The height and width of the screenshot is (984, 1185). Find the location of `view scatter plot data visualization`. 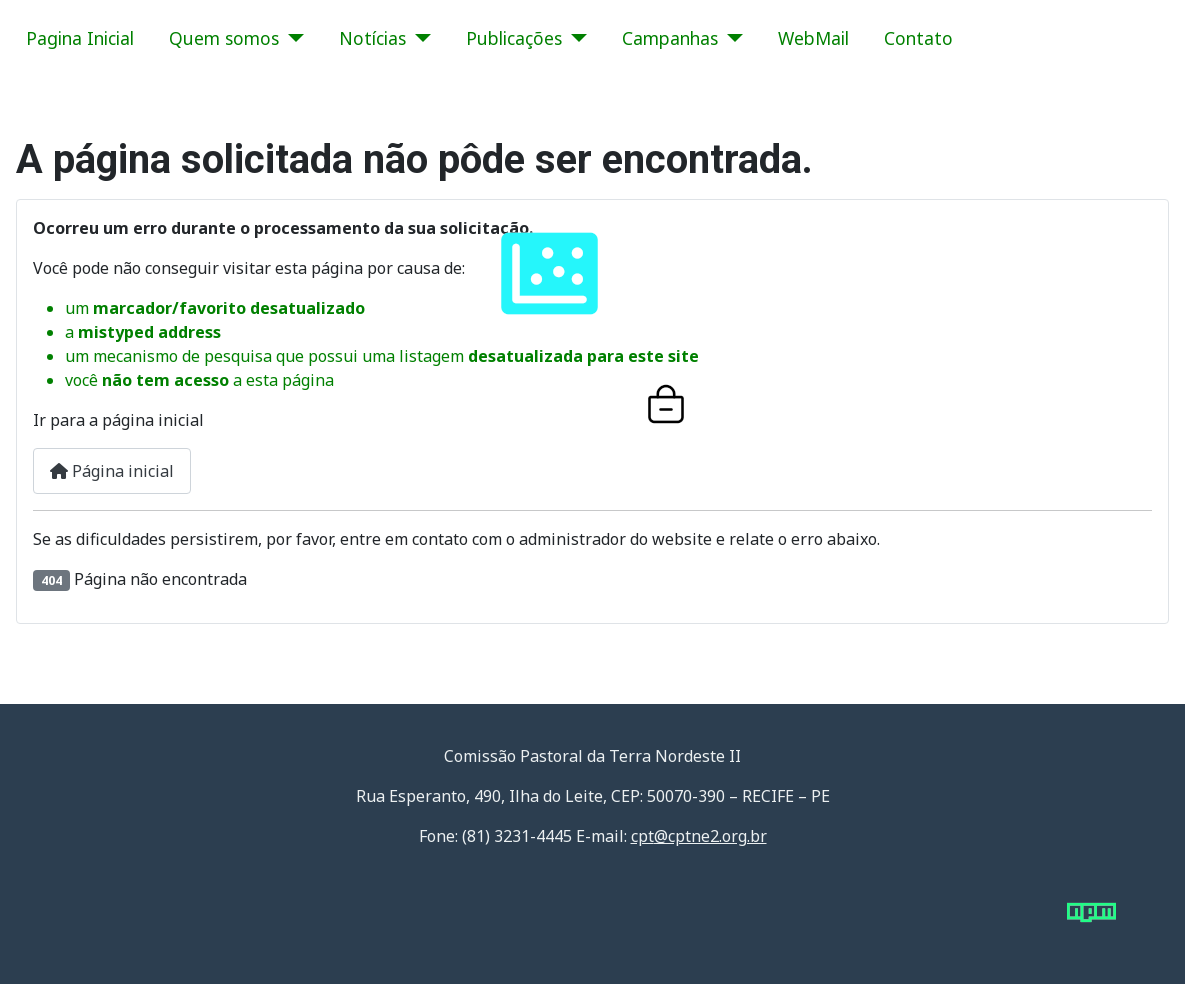

view scatter plot data visualization is located at coordinates (549, 273).